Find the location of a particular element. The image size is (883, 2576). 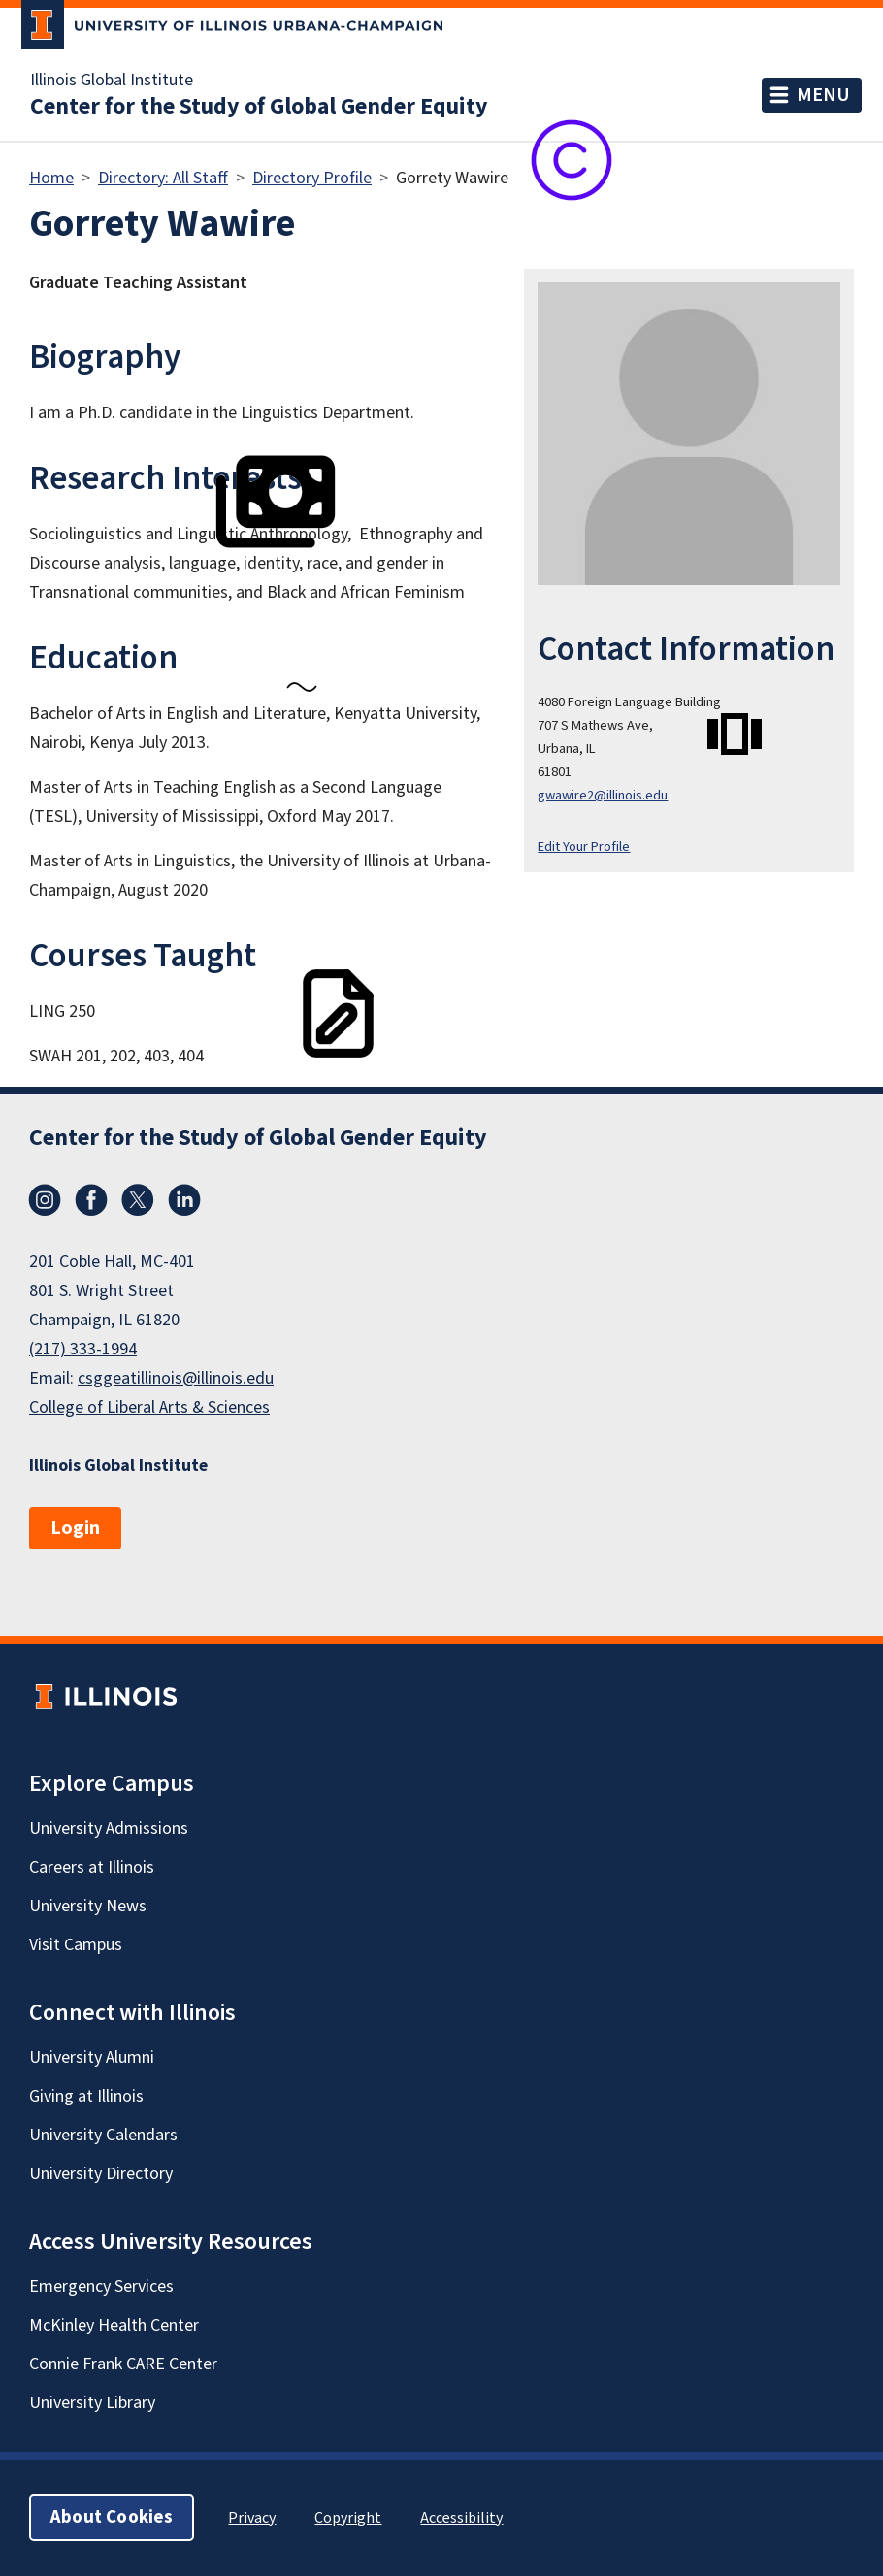

view content in carousel mode is located at coordinates (735, 735).